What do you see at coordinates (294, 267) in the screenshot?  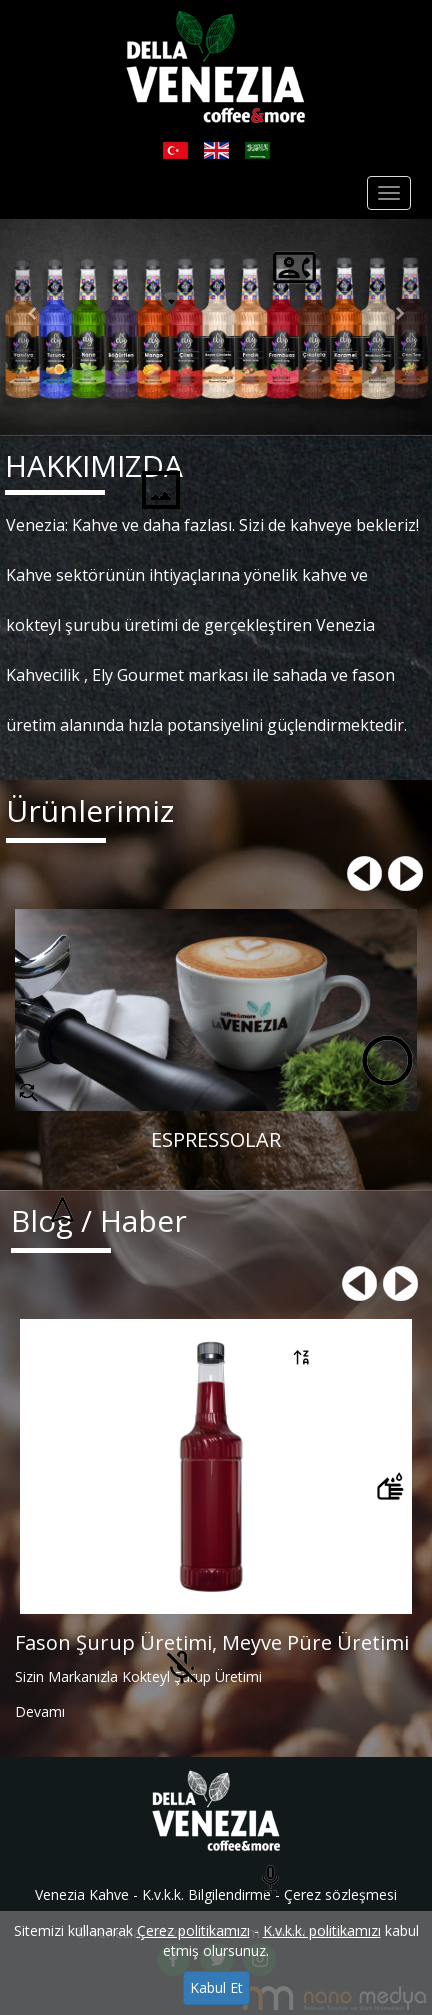 I see `view contact's phone information` at bounding box center [294, 267].